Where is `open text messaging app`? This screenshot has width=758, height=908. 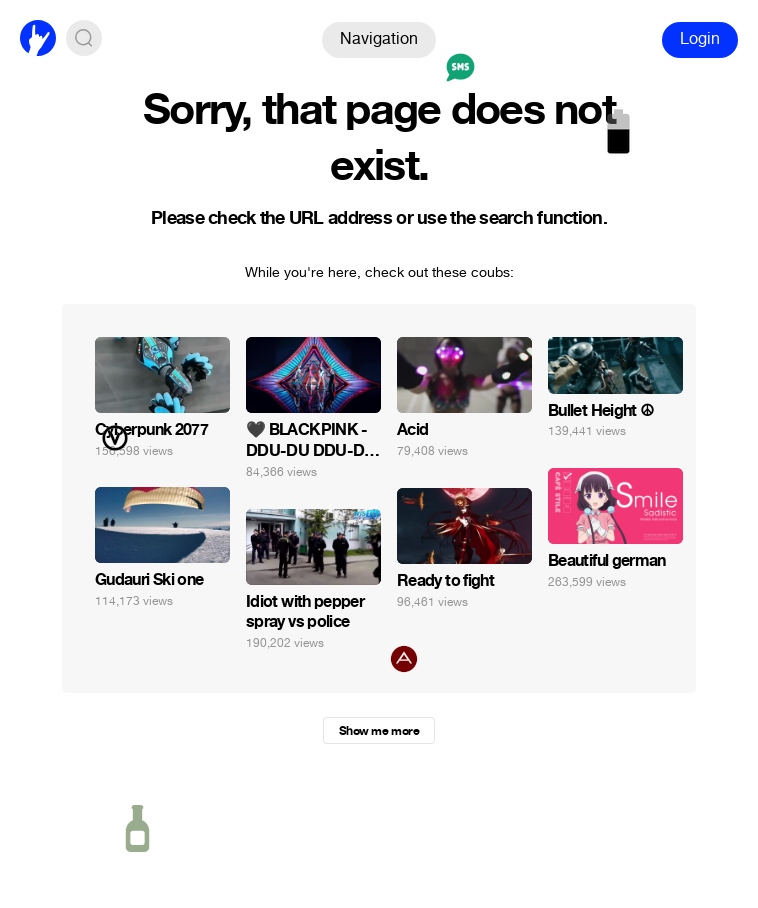
open text messaging app is located at coordinates (460, 67).